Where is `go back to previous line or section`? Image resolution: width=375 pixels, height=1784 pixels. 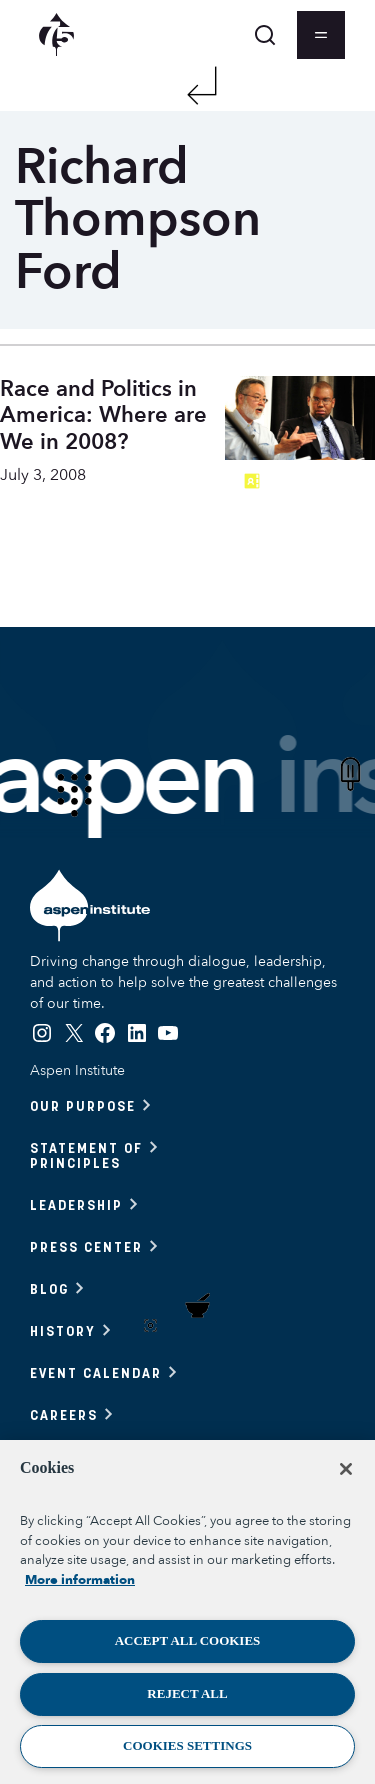 go back to previous line or section is located at coordinates (203, 85).